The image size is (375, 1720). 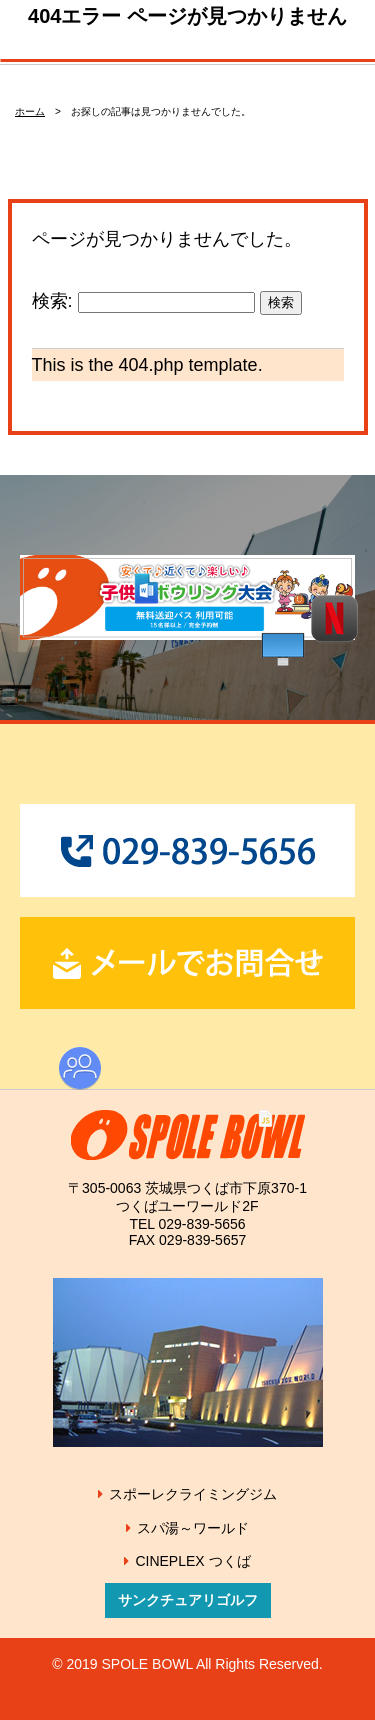 I want to click on javascript source code file, so click(x=265, y=1118).